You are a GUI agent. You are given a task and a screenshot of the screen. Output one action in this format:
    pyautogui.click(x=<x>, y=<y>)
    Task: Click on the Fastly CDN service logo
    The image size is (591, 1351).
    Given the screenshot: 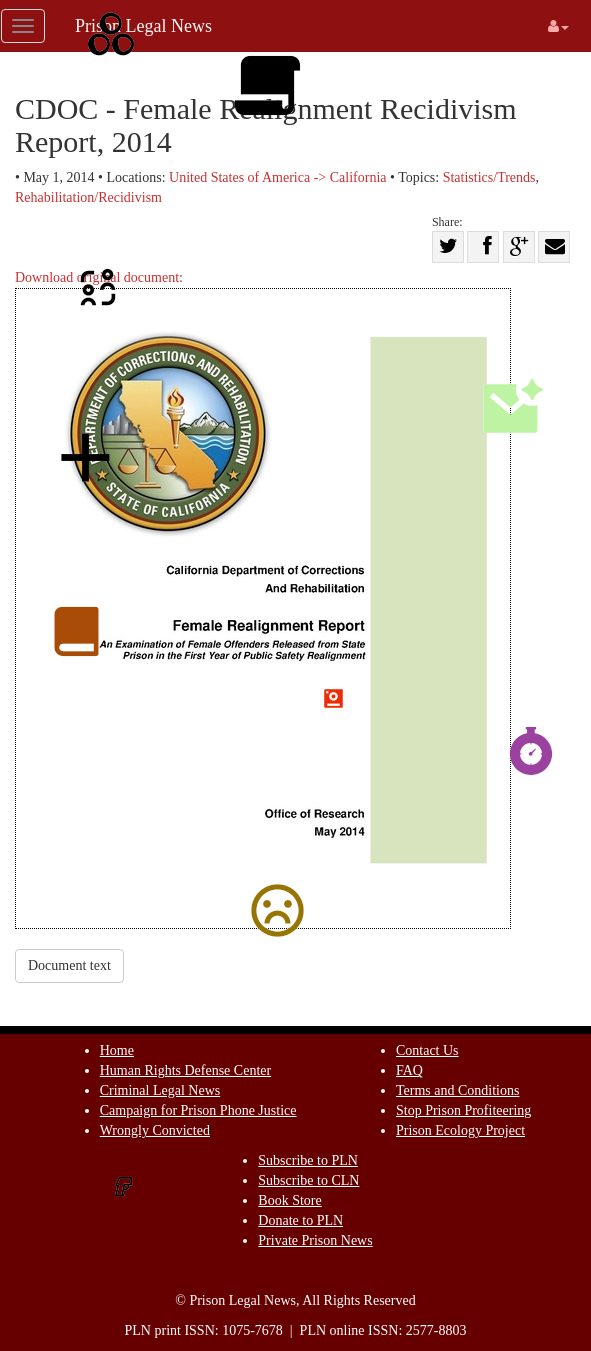 What is the action you would take?
    pyautogui.click(x=531, y=751)
    